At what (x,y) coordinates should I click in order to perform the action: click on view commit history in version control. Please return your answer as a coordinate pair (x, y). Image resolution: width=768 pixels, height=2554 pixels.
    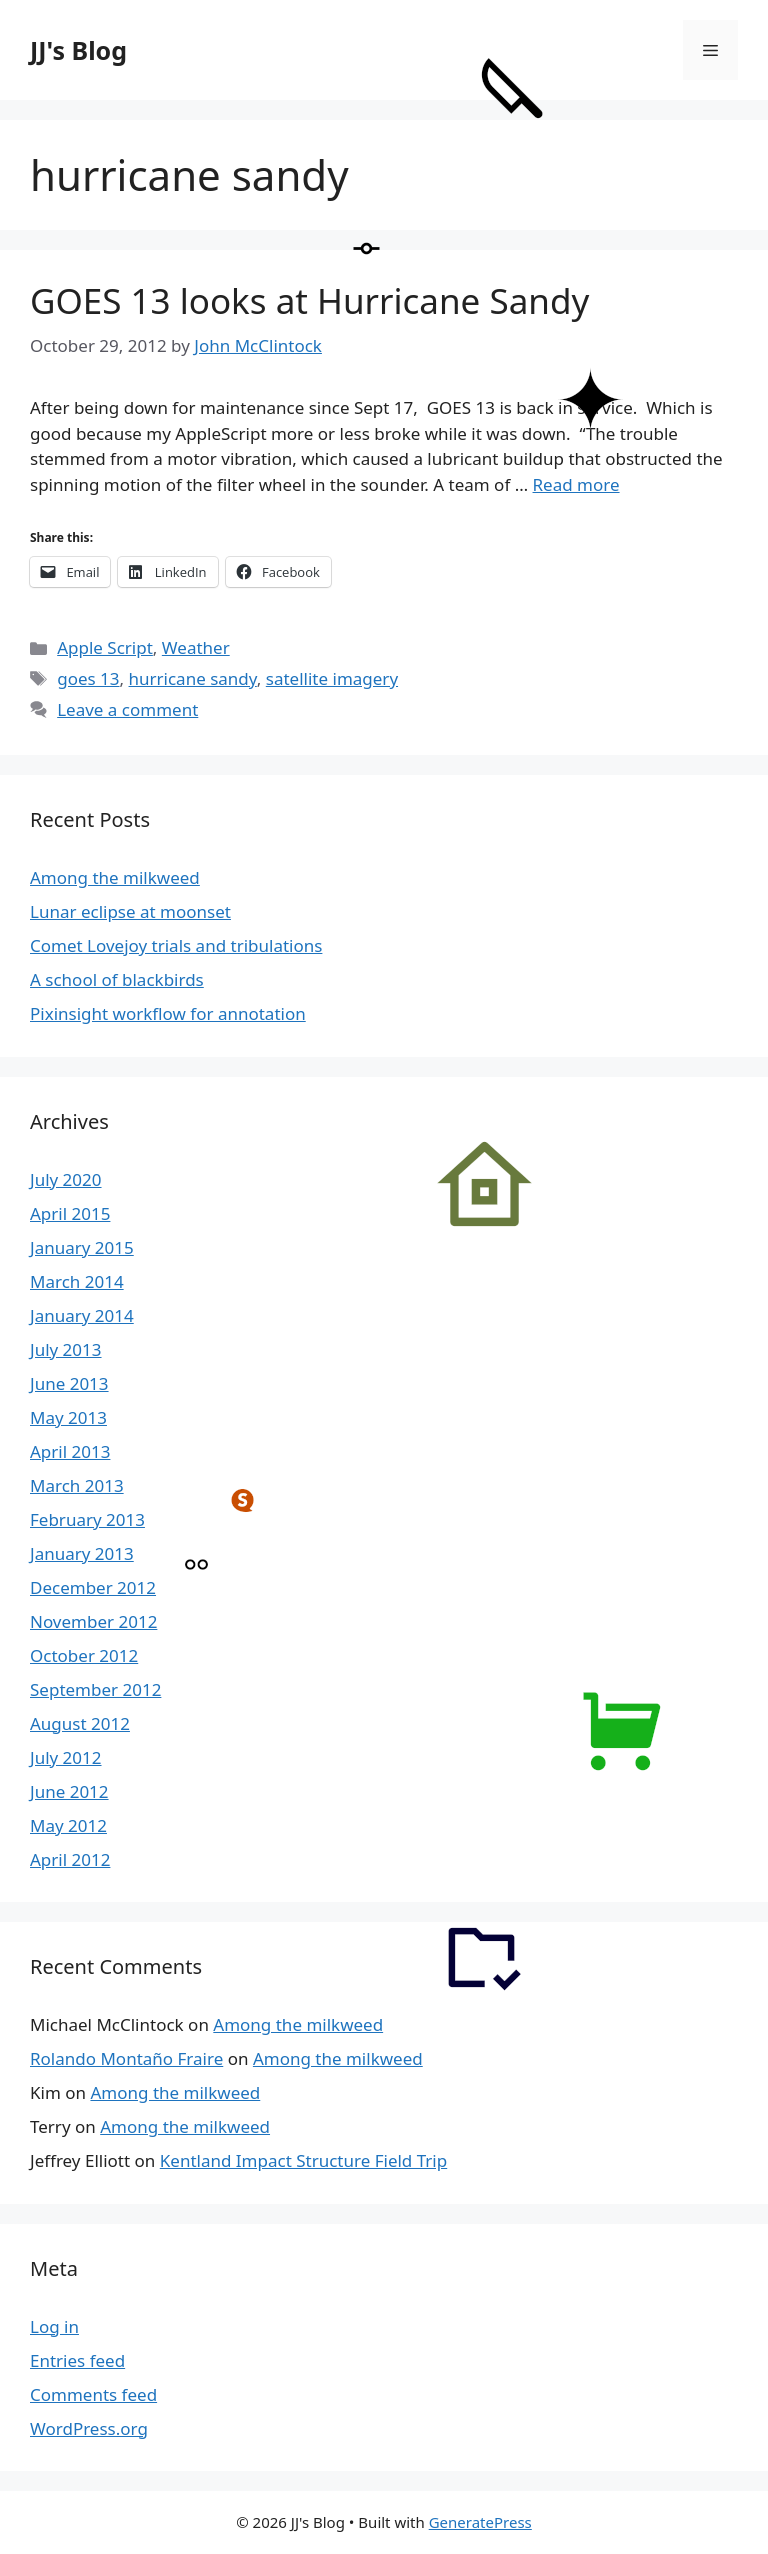
    Looking at the image, I should click on (366, 248).